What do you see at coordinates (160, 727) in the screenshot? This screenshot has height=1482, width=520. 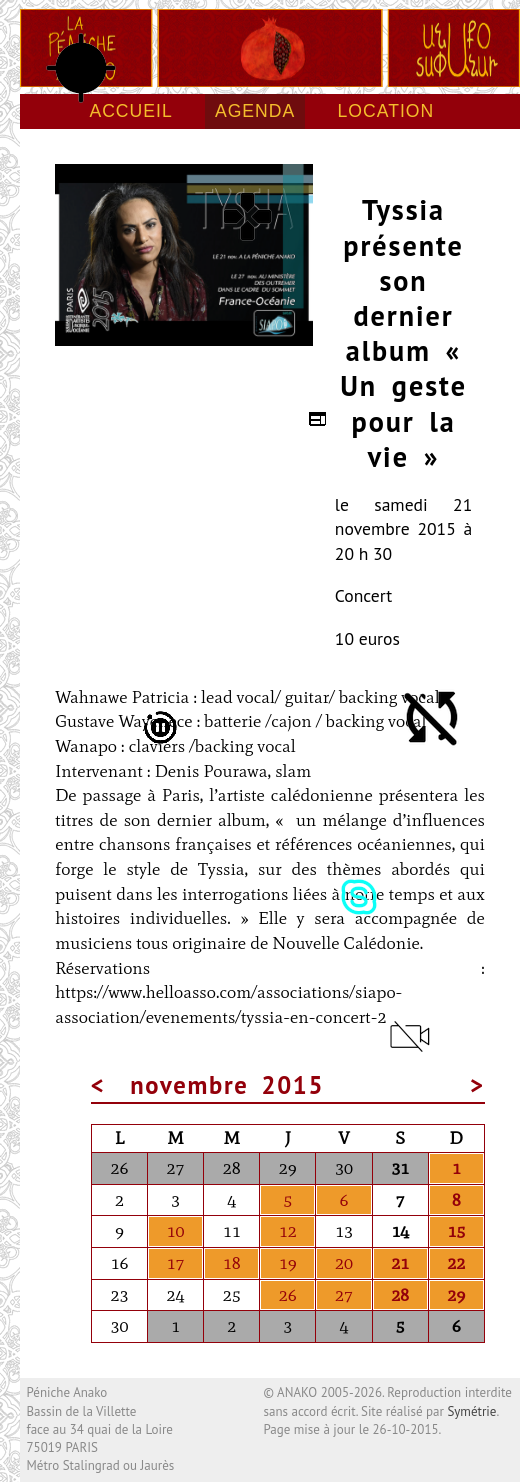 I see `pause motion photo playback` at bounding box center [160, 727].